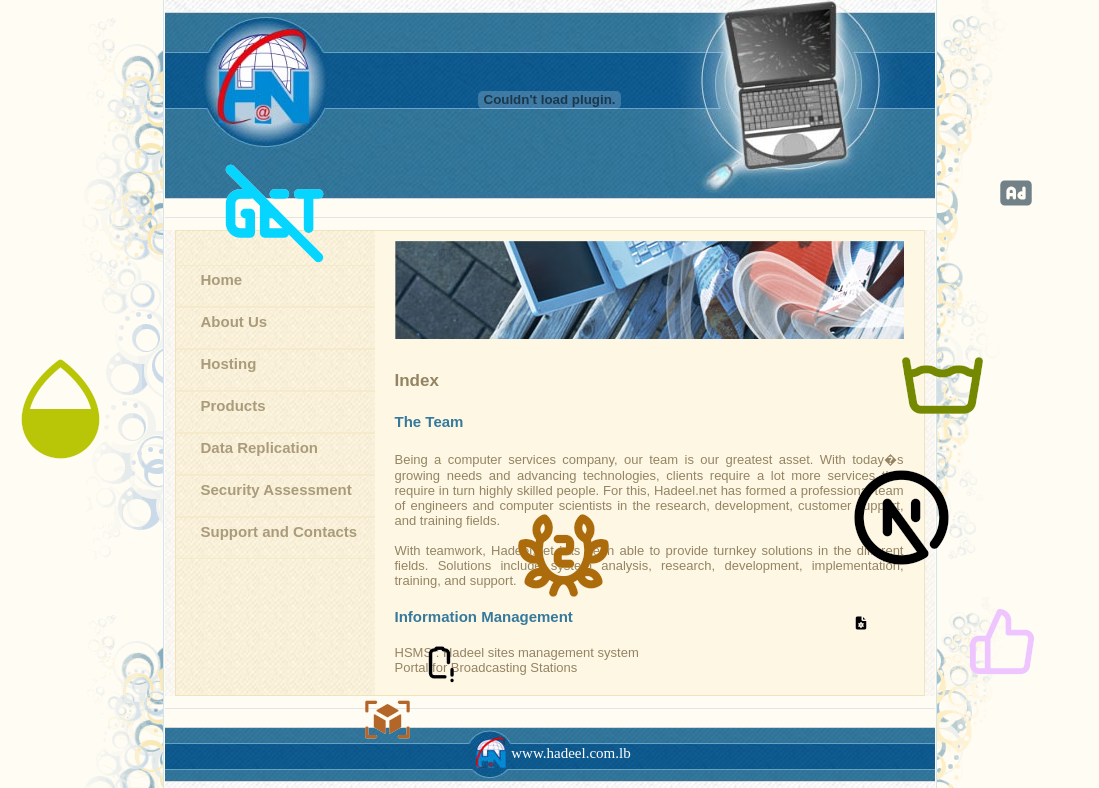 The width and height of the screenshot is (1099, 788). Describe the element at coordinates (439, 662) in the screenshot. I see `indicates low battery warning` at that location.